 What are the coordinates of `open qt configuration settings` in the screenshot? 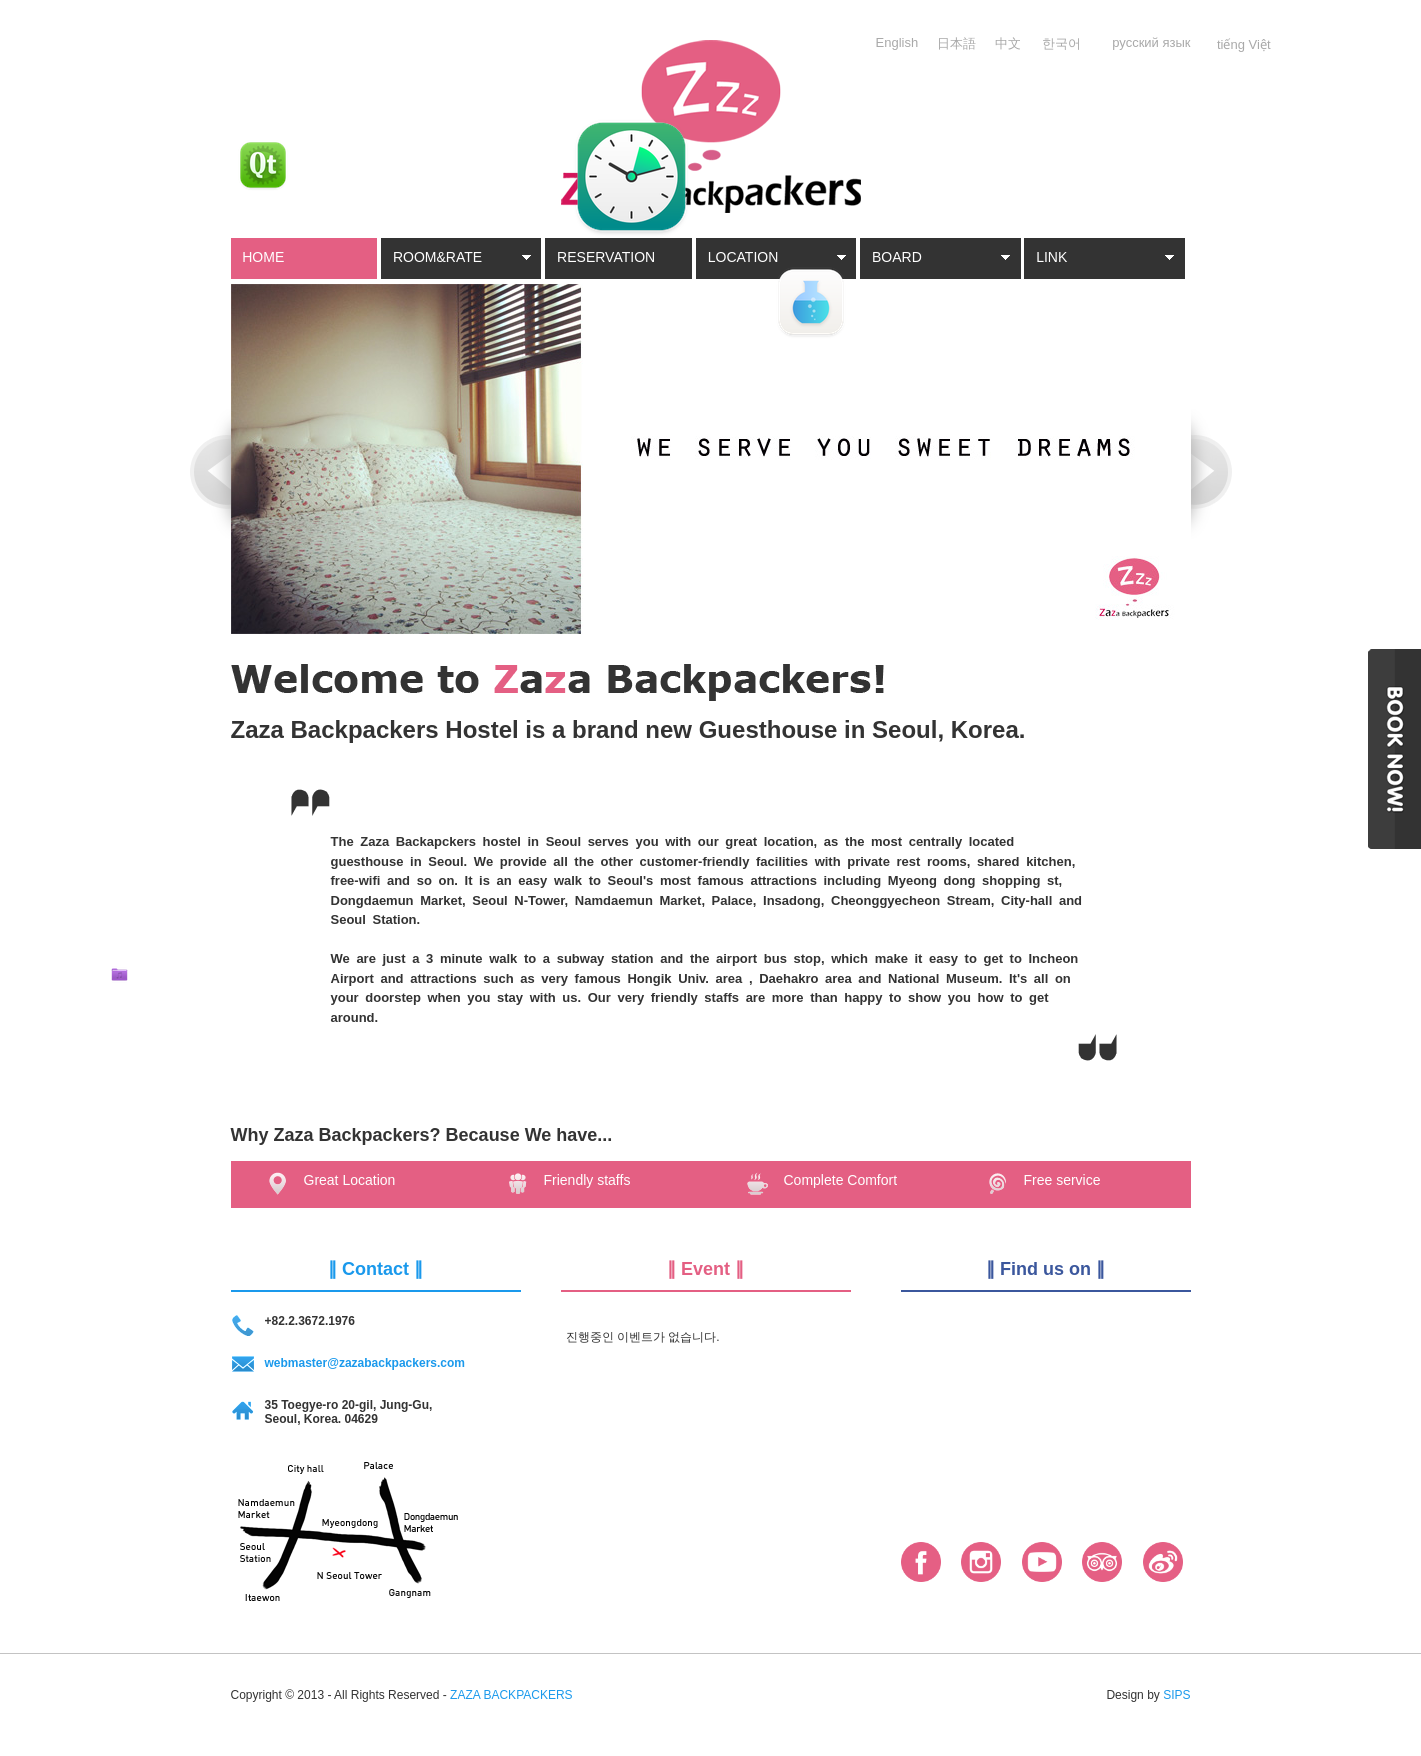 It's located at (263, 165).